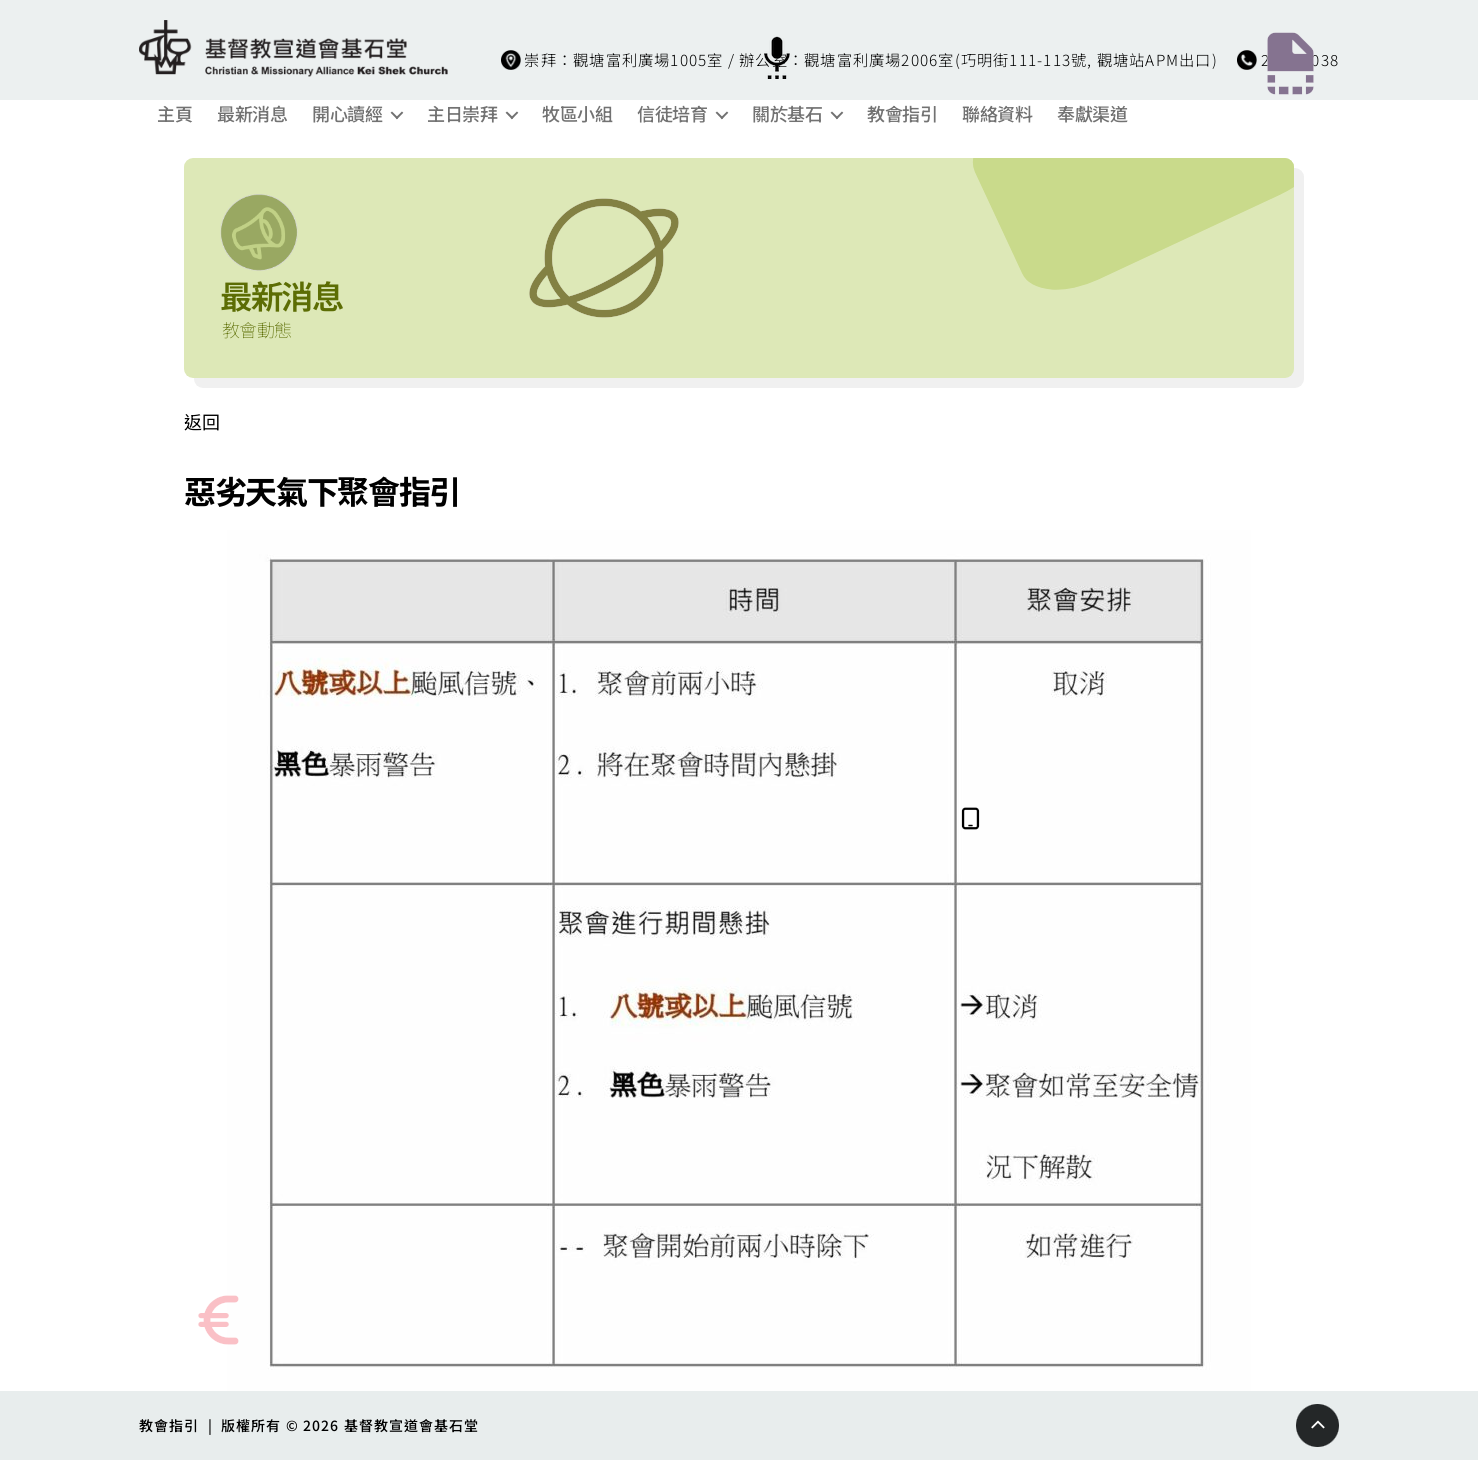 This screenshot has width=1478, height=1460. Describe the element at coordinates (1290, 63) in the screenshot. I see `file partially uploaded or in progress` at that location.